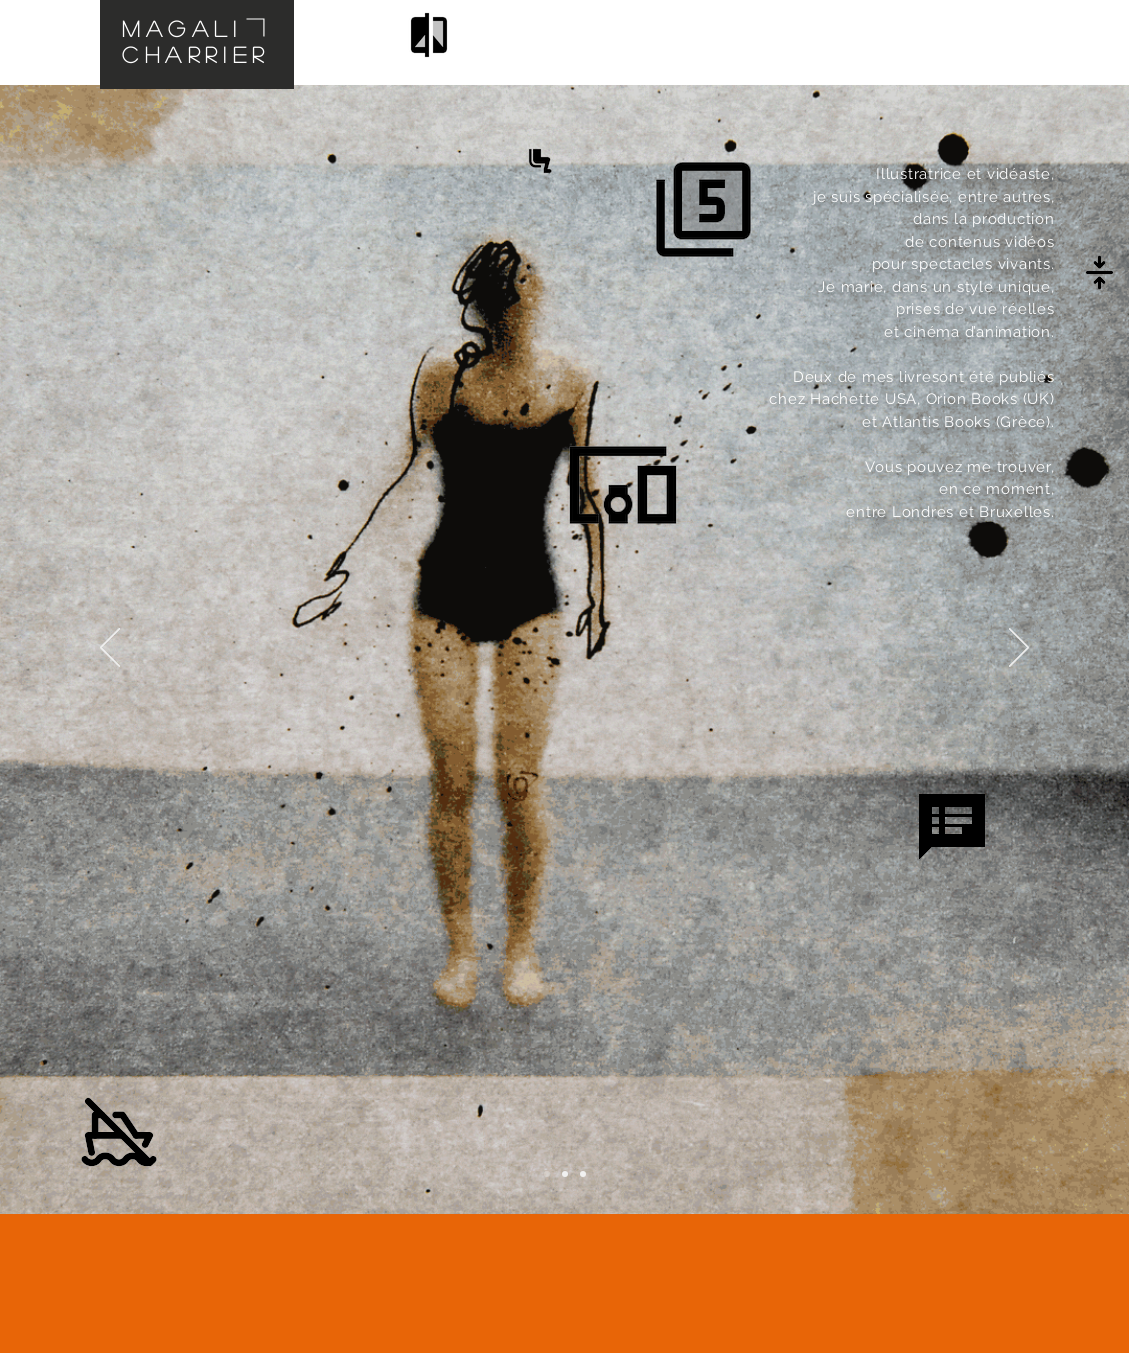 This screenshot has height=1353, width=1129. What do you see at coordinates (429, 35) in the screenshot?
I see `compare two images side by side` at bounding box center [429, 35].